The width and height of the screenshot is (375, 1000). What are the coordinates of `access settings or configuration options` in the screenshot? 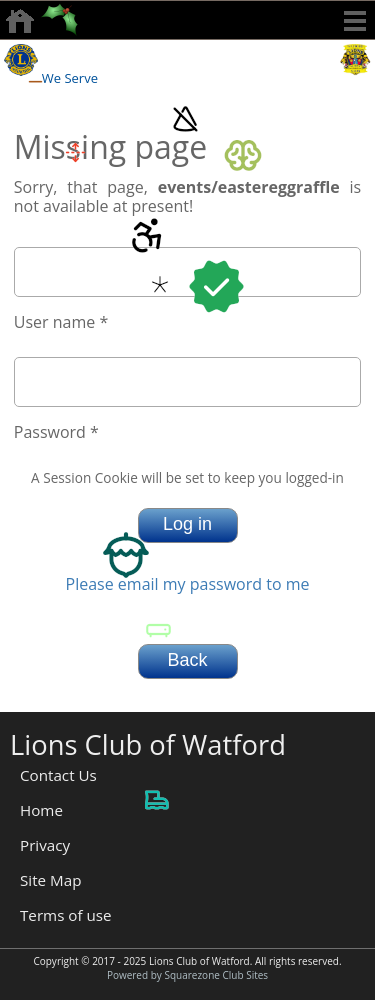 It's located at (126, 555).